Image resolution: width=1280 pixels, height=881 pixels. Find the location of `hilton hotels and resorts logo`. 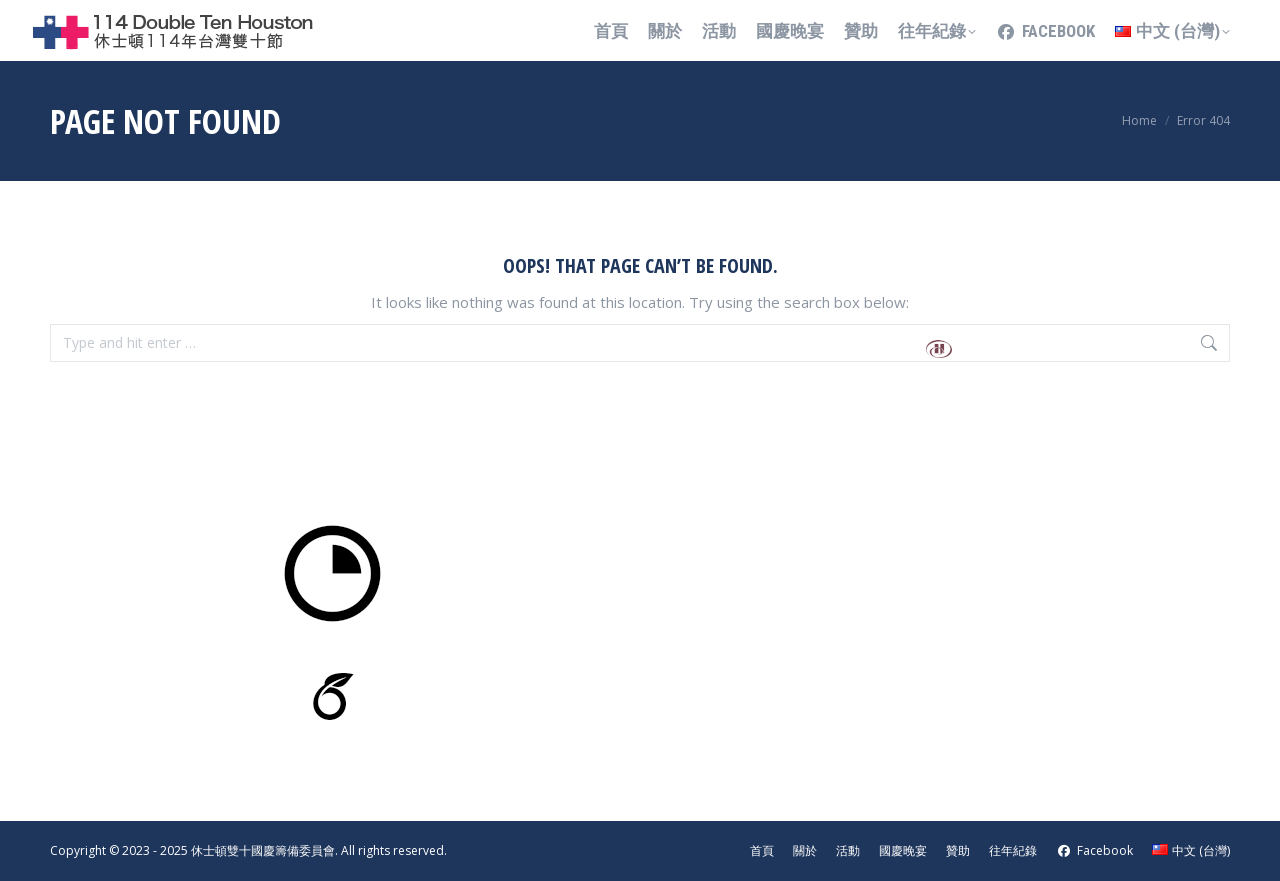

hilton hotels and resorts logo is located at coordinates (939, 349).